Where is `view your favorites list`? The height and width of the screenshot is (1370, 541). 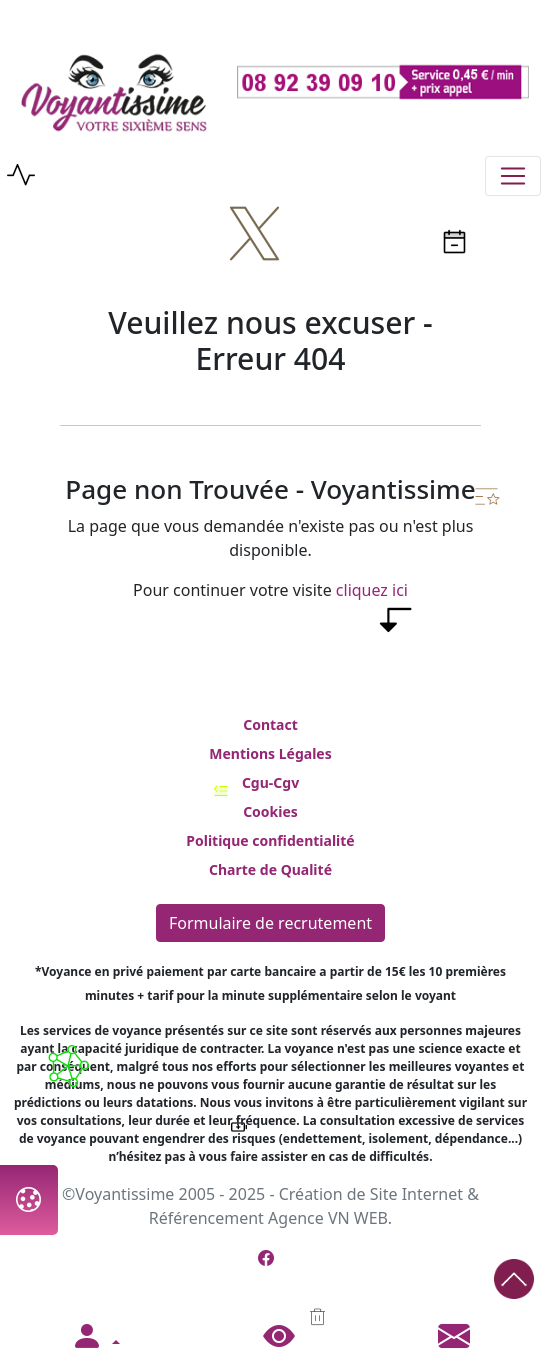 view your favorites list is located at coordinates (486, 496).